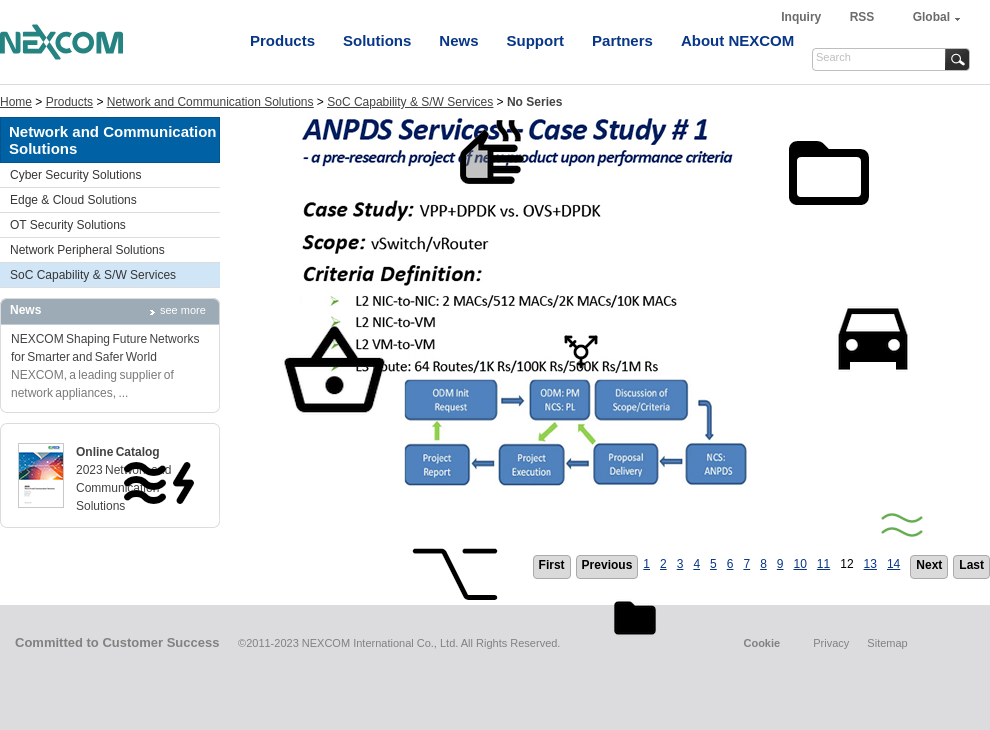 The width and height of the screenshot is (990, 730). What do you see at coordinates (493, 150) in the screenshot?
I see `hand dryer available in this location` at bounding box center [493, 150].